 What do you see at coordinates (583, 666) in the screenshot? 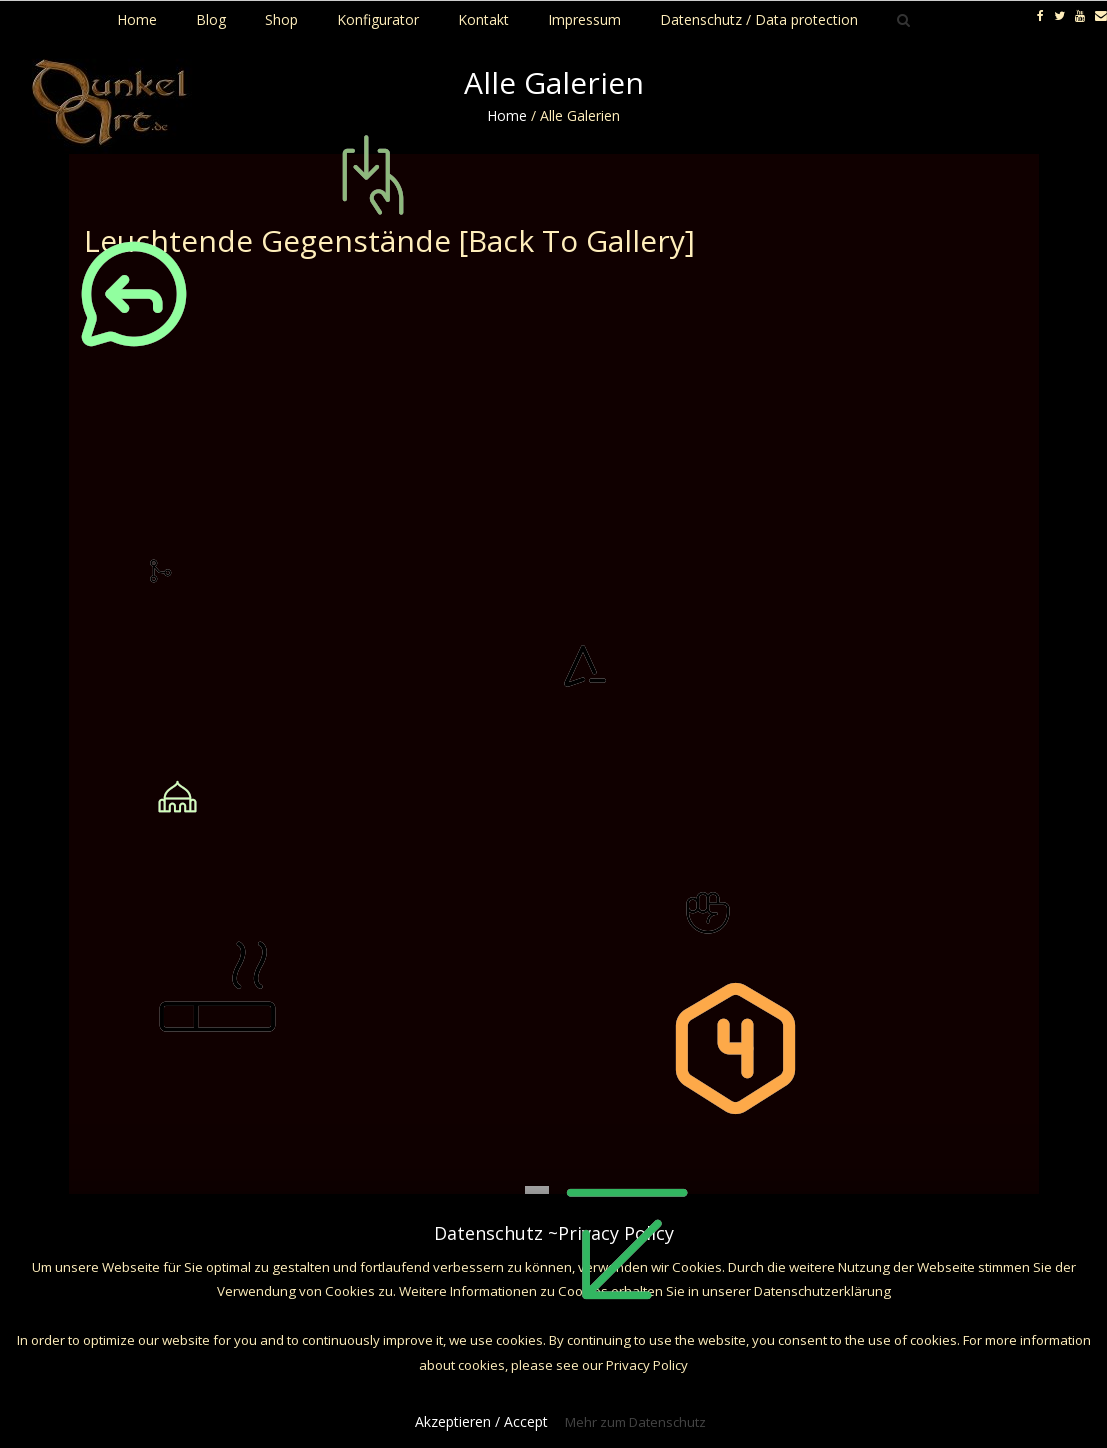
I see `remove a navigation waypoint` at bounding box center [583, 666].